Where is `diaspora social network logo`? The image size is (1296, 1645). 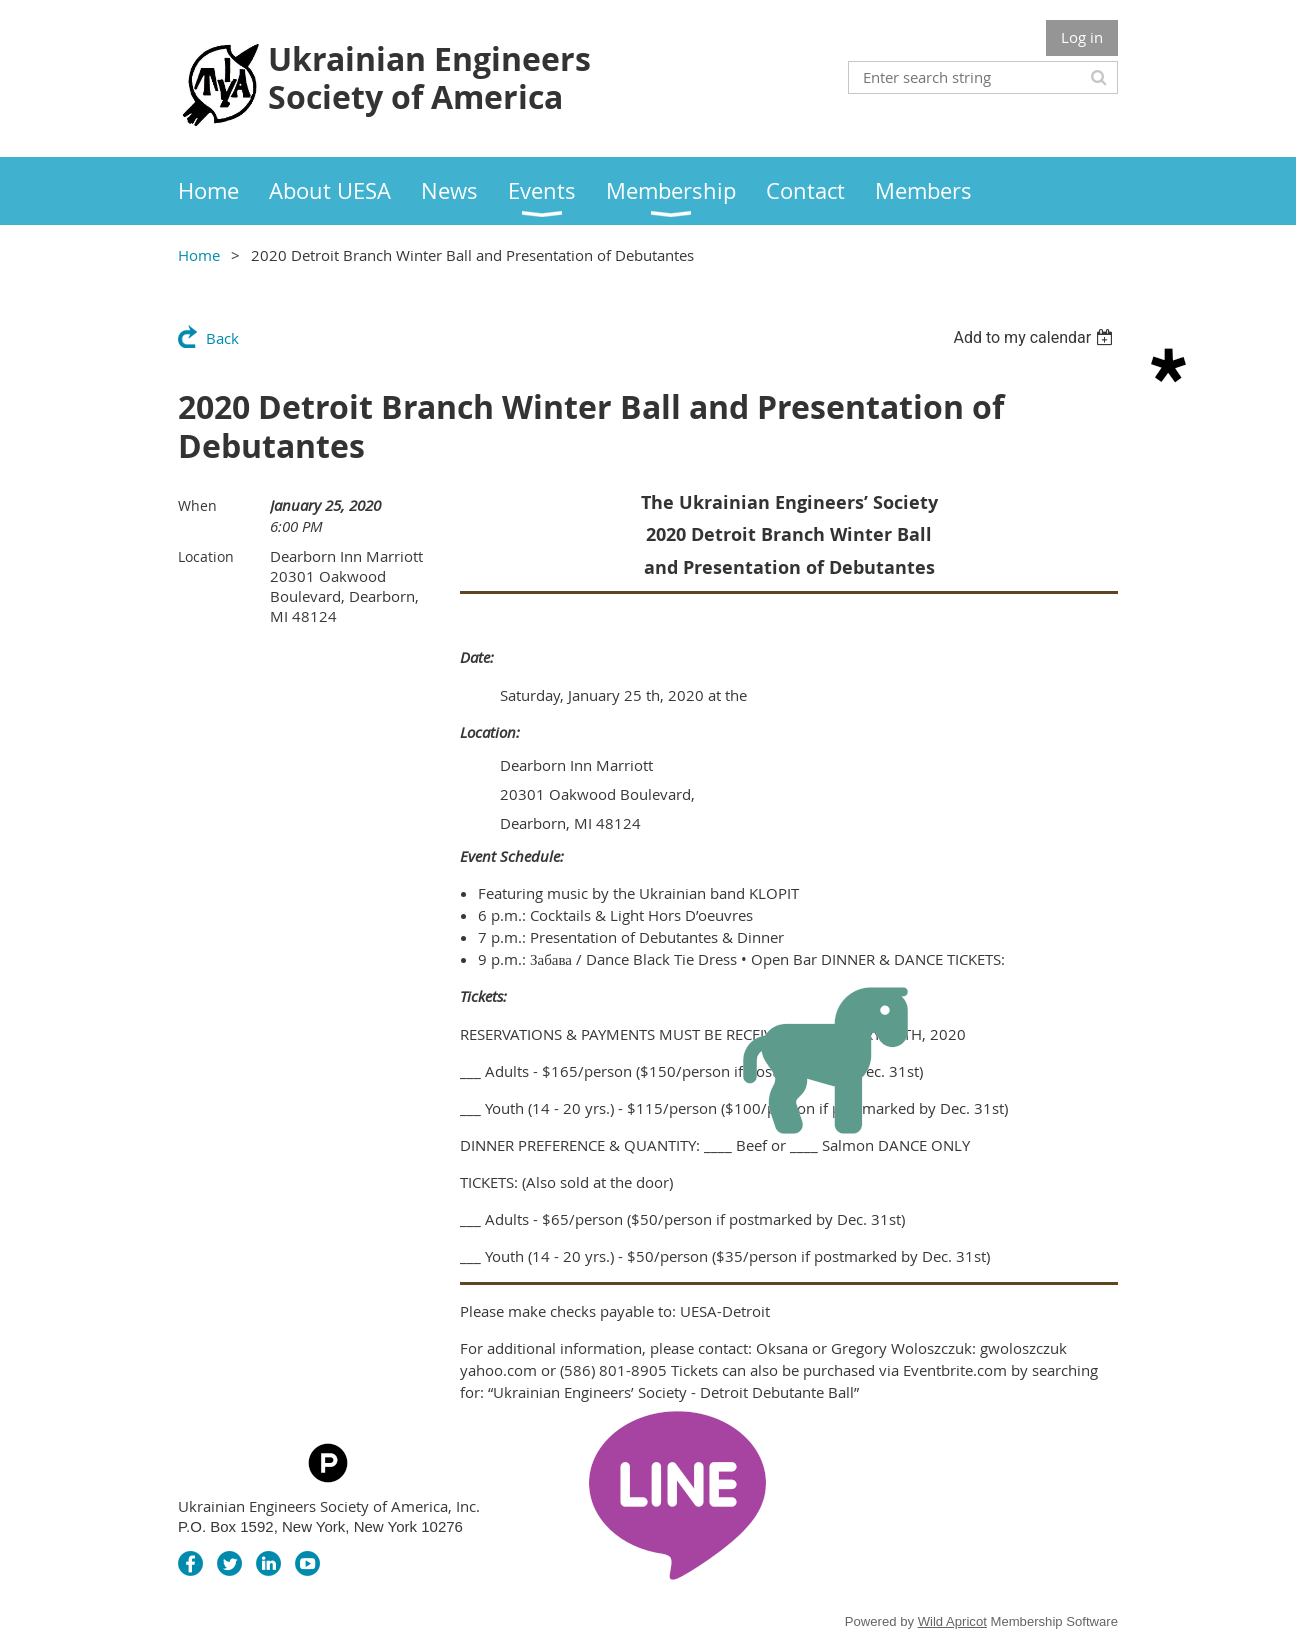
diaspora social network logo is located at coordinates (1168, 365).